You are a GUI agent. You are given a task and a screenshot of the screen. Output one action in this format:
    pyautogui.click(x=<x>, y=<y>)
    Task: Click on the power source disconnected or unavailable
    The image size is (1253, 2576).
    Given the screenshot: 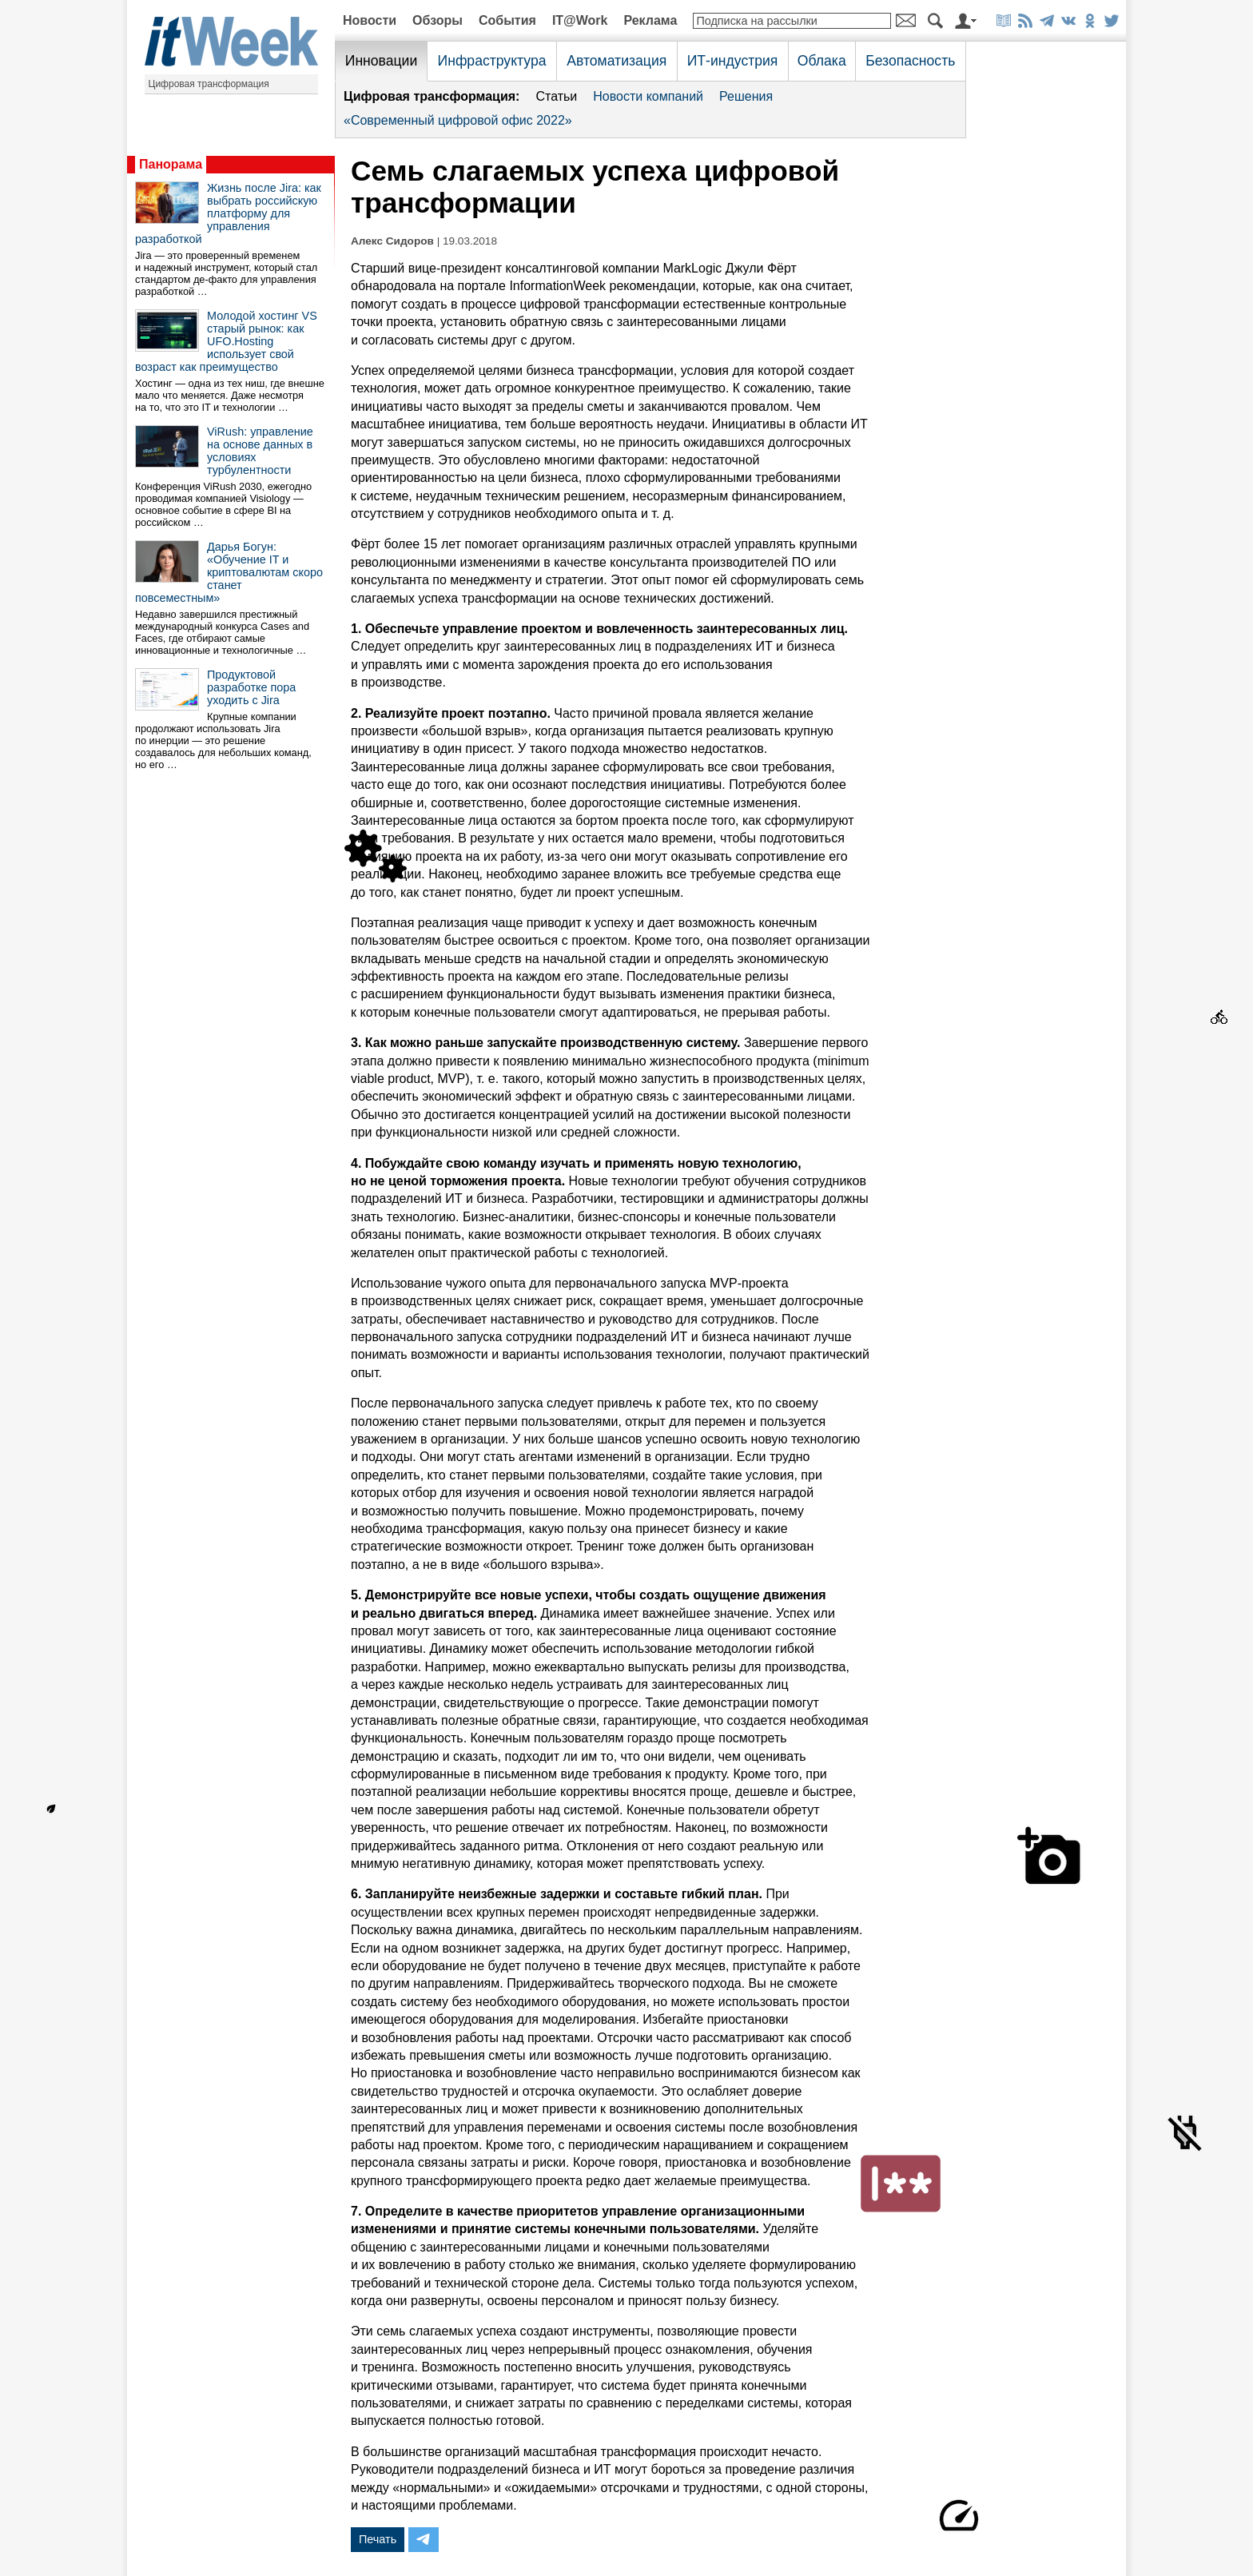 What is the action you would take?
    pyautogui.click(x=1185, y=2132)
    